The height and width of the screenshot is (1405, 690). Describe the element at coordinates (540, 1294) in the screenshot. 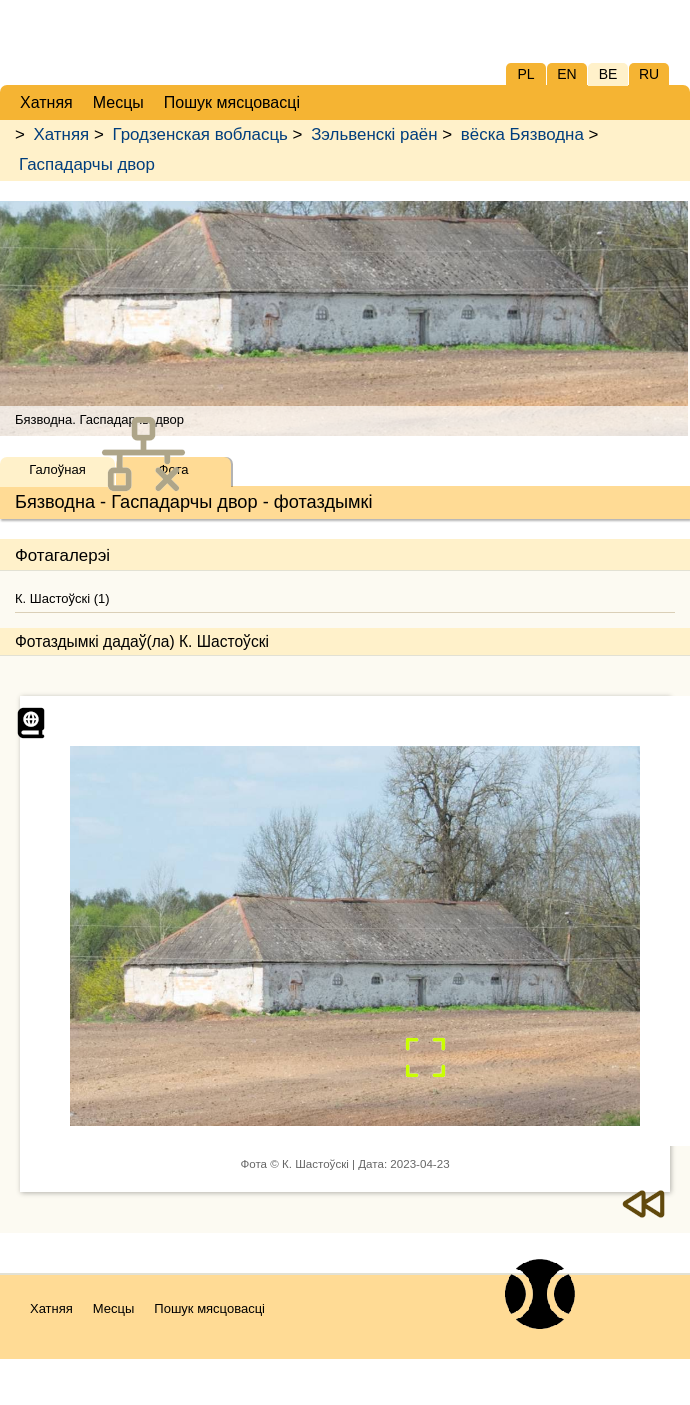

I see `access baseball or sports content` at that location.